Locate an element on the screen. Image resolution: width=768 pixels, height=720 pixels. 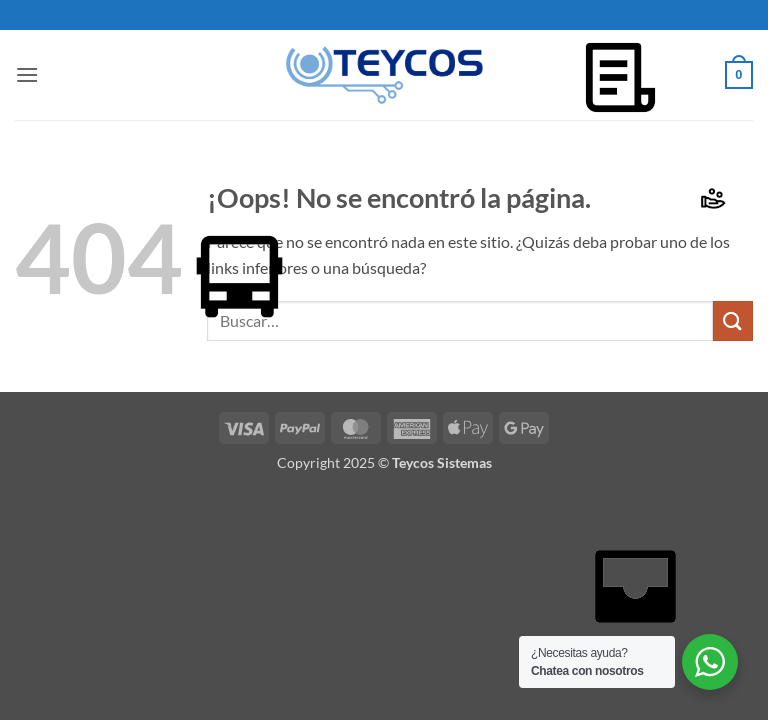
view document list or file directory is located at coordinates (620, 77).